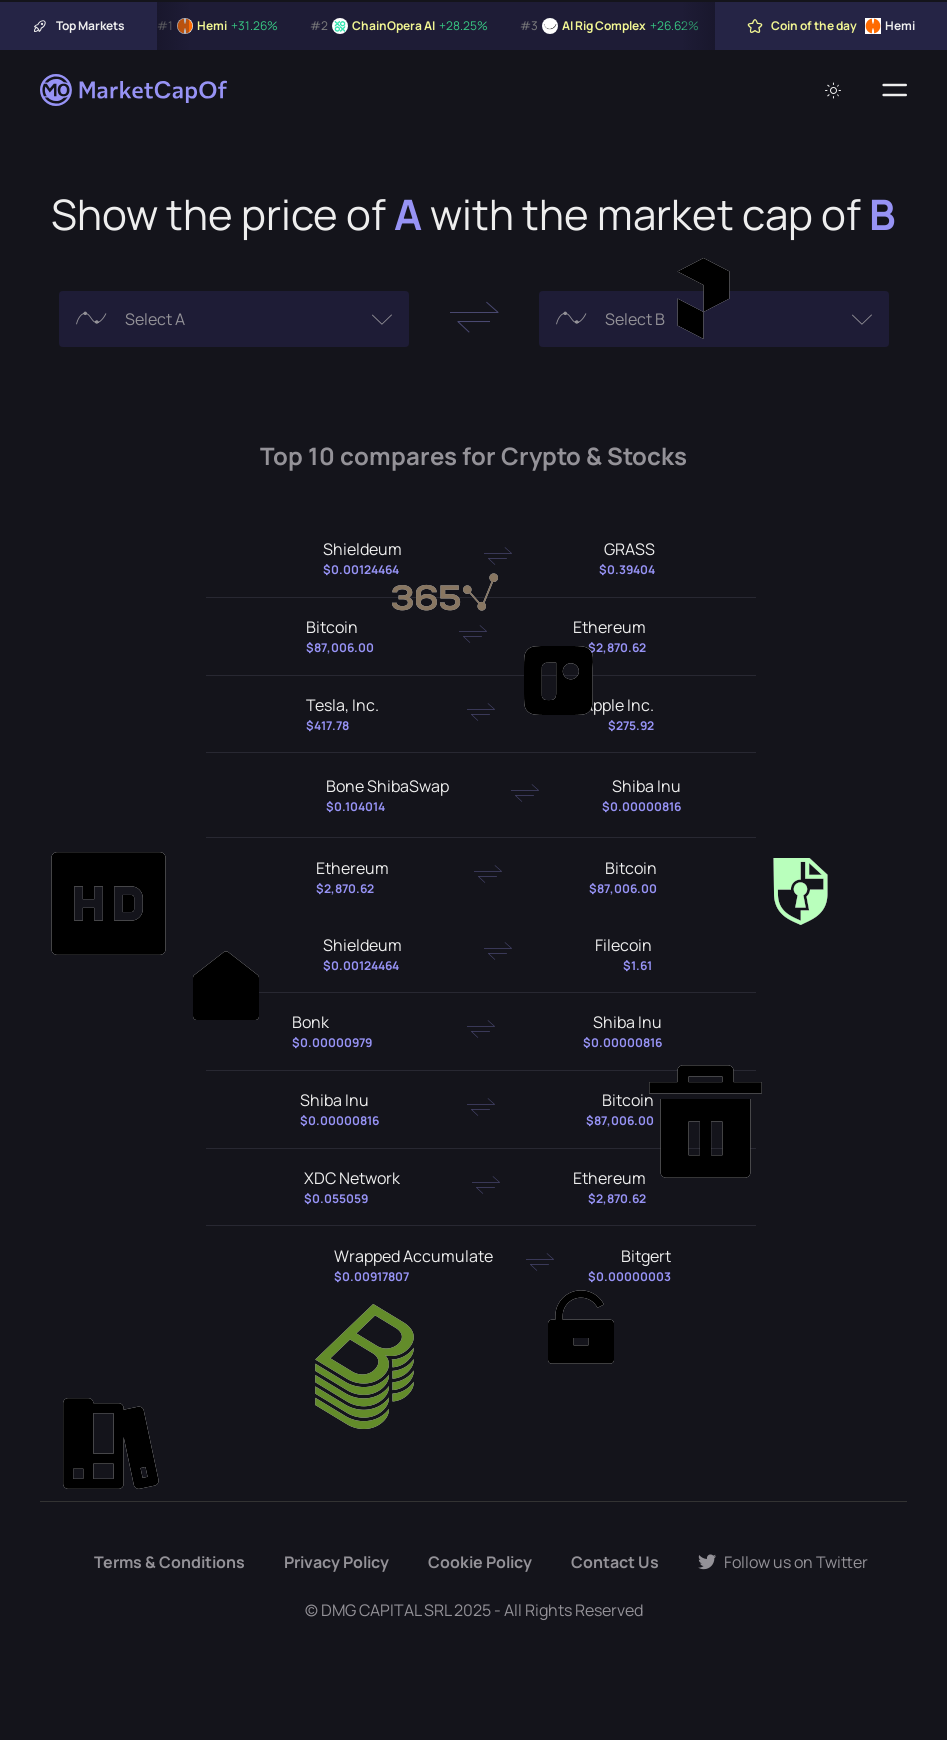 The image size is (947, 1740). Describe the element at coordinates (800, 891) in the screenshot. I see `open cryptpad secure document editor` at that location.